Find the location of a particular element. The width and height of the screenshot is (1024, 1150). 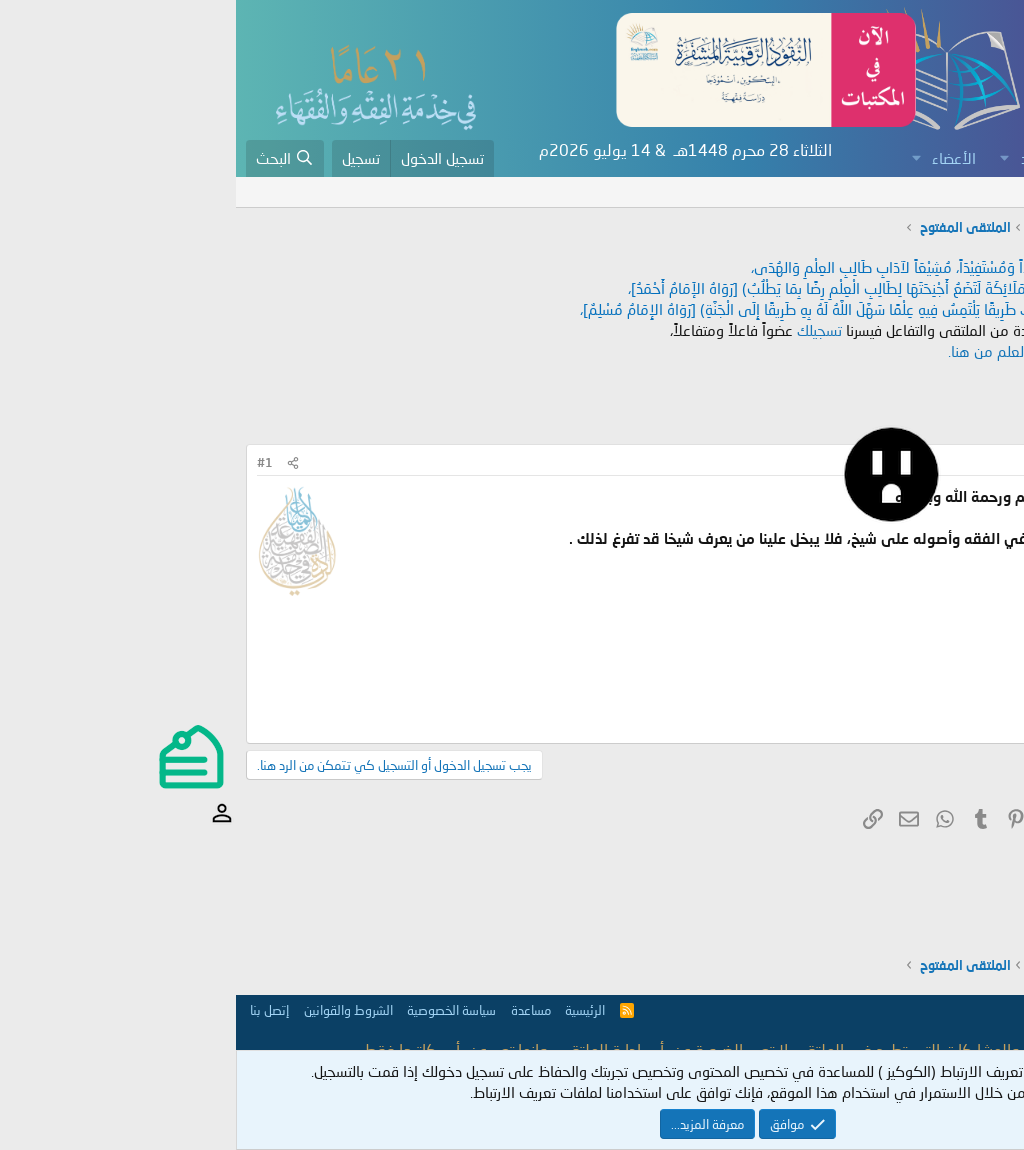

view birthday or celebration reminders is located at coordinates (191, 756).